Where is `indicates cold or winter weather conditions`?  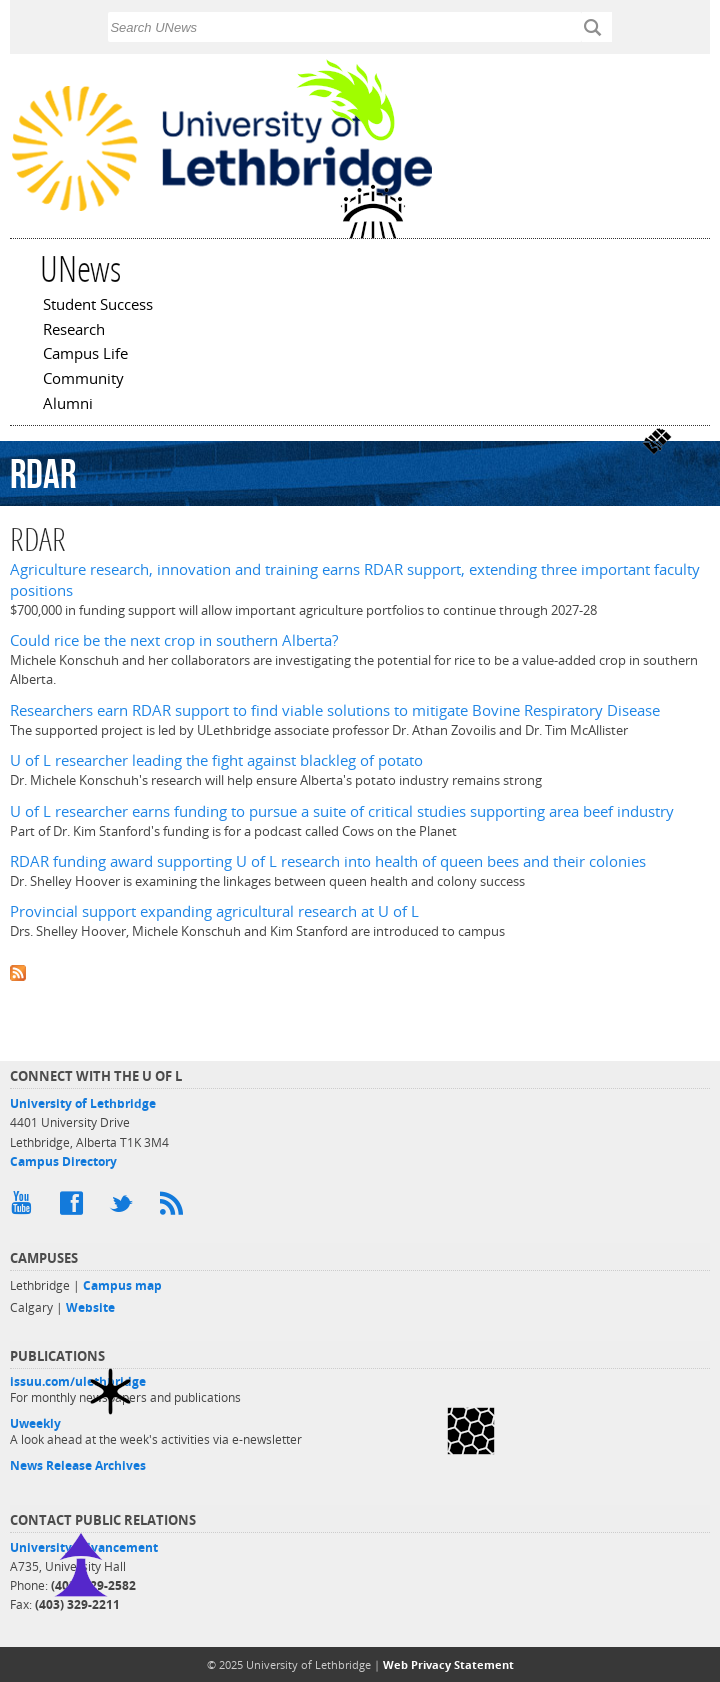 indicates cold or winter weather conditions is located at coordinates (110, 1391).